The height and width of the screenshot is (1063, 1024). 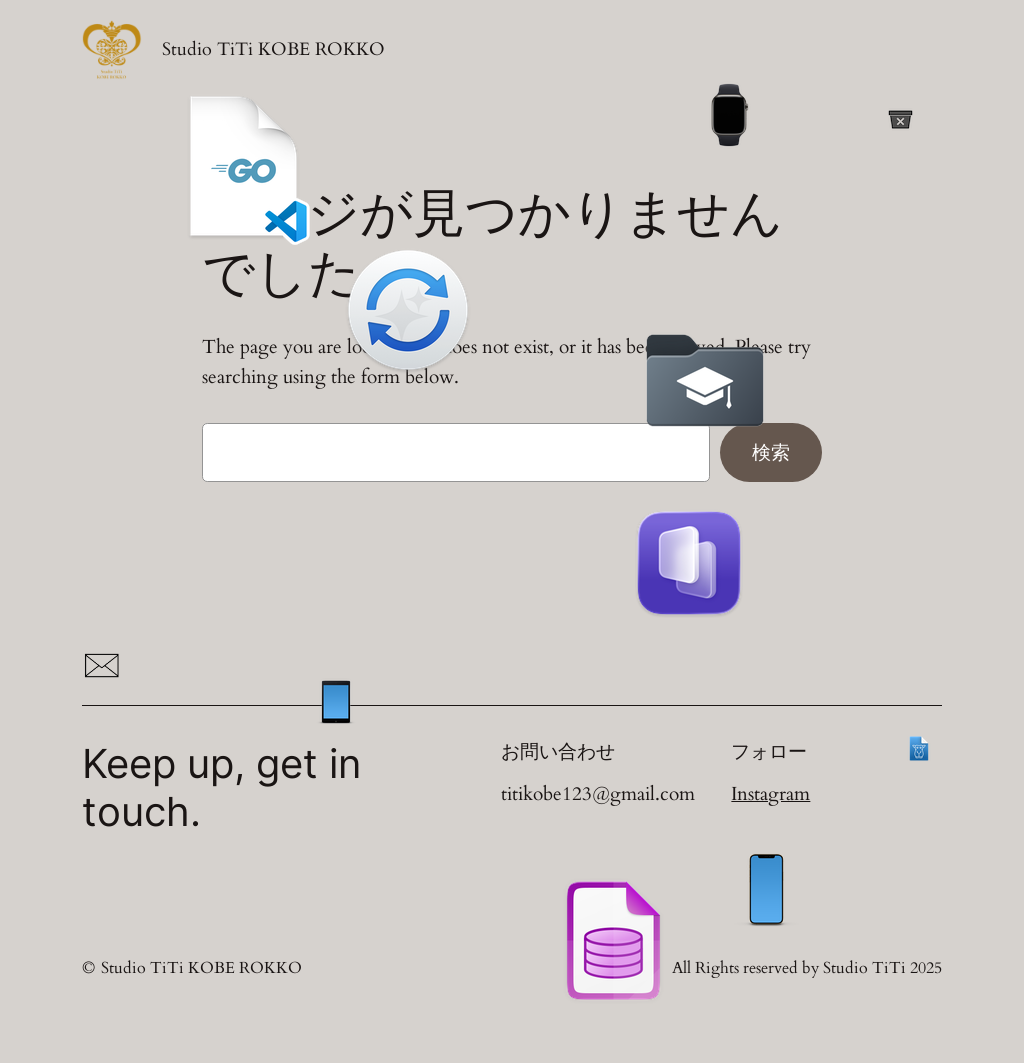 I want to click on iPhone 12 Pro device icon, so click(x=766, y=890).